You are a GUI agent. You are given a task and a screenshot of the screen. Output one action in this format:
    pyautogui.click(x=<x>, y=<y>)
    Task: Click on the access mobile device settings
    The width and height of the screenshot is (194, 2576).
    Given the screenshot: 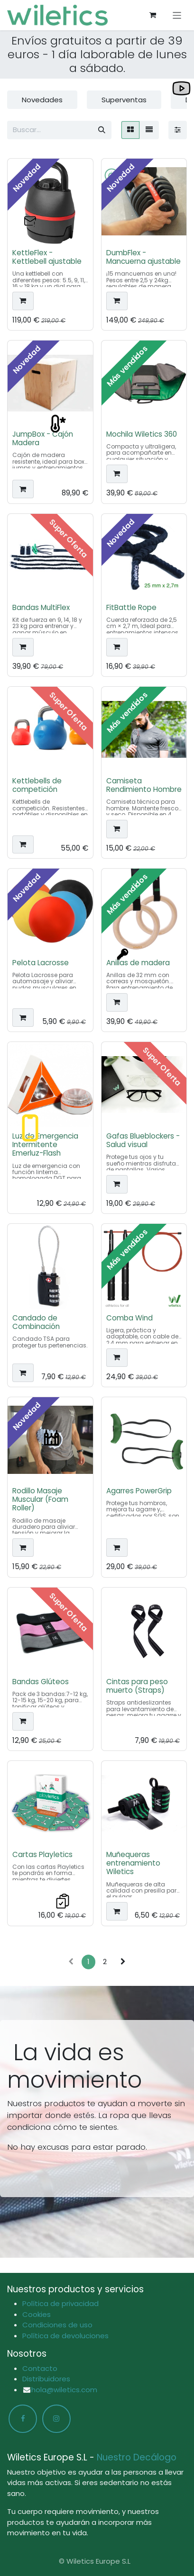 What is the action you would take?
    pyautogui.click(x=30, y=1128)
    